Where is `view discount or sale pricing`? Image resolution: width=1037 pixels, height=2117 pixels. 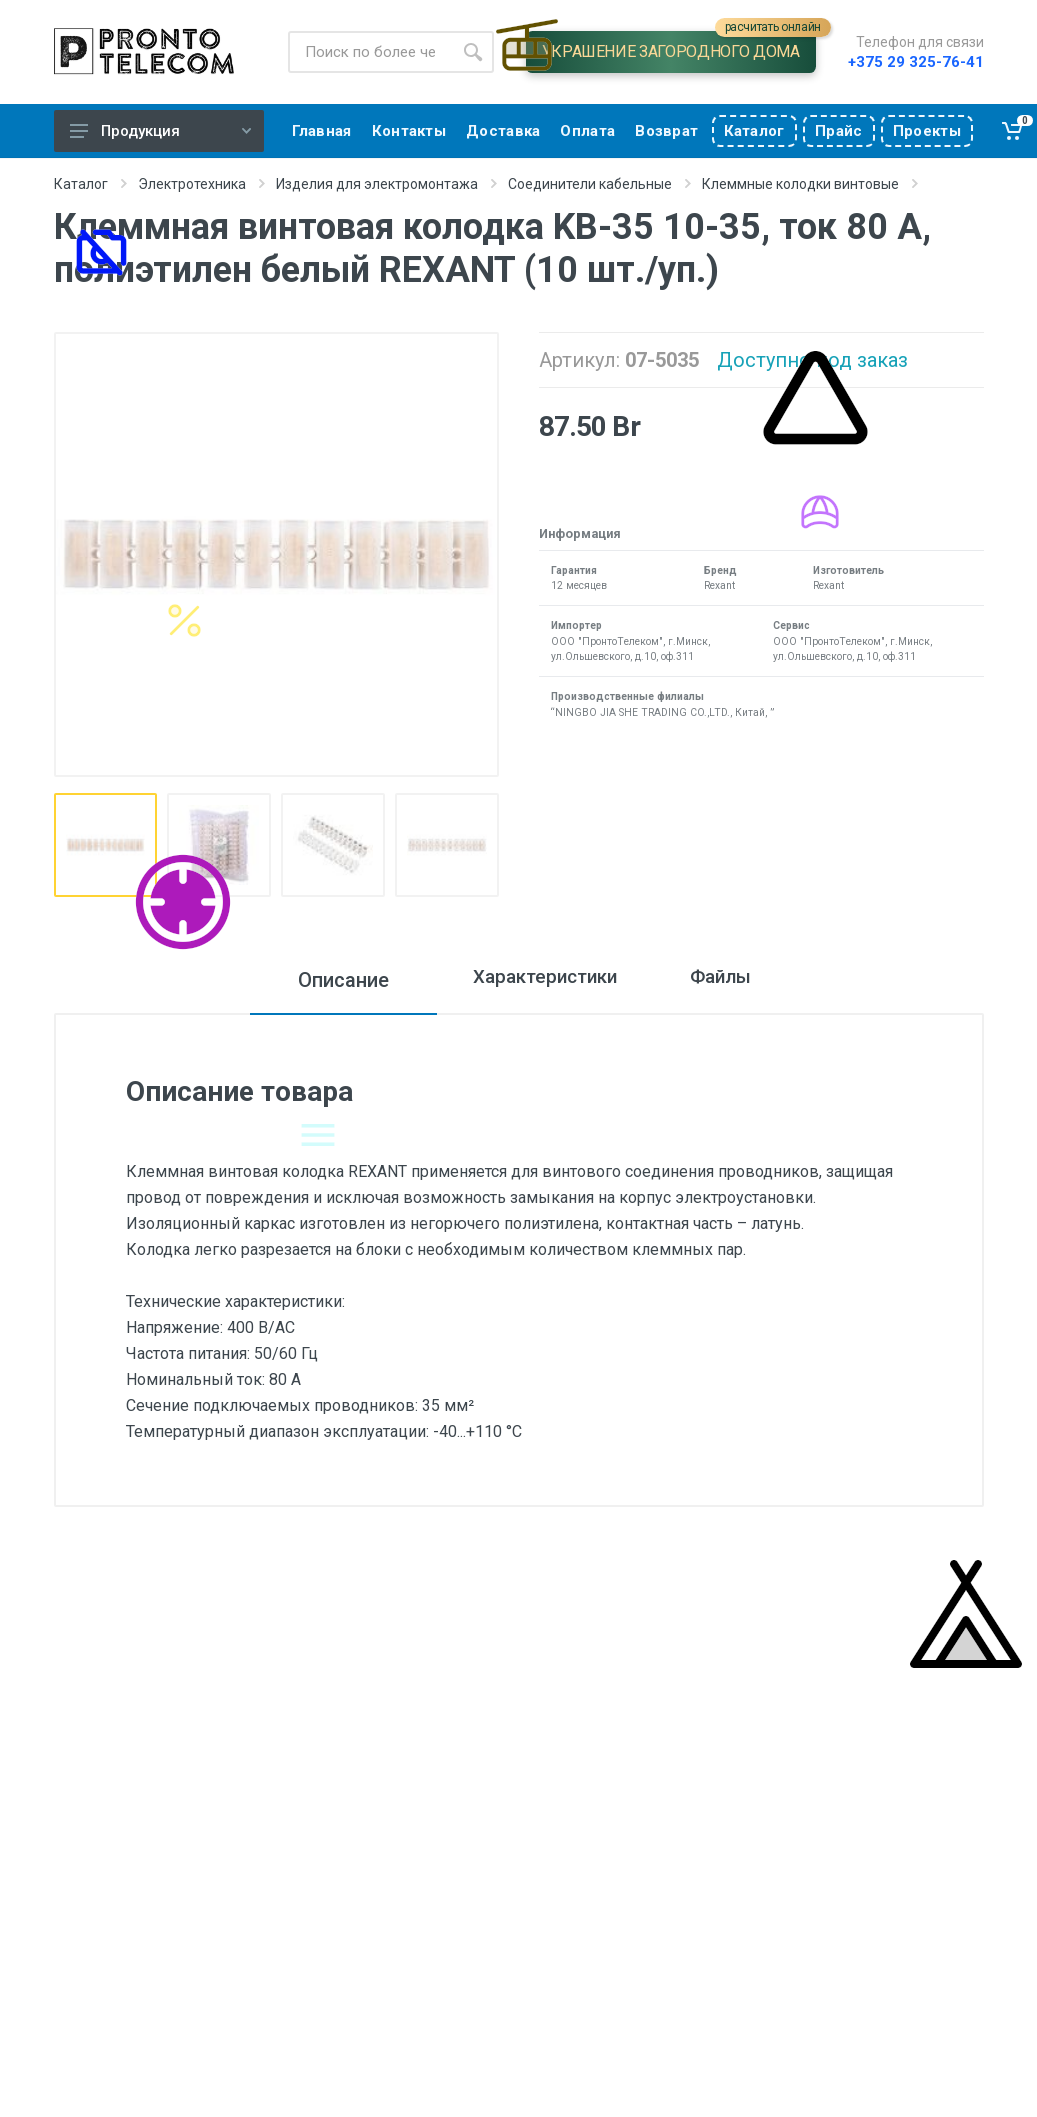
view discount or sale pricing is located at coordinates (184, 620).